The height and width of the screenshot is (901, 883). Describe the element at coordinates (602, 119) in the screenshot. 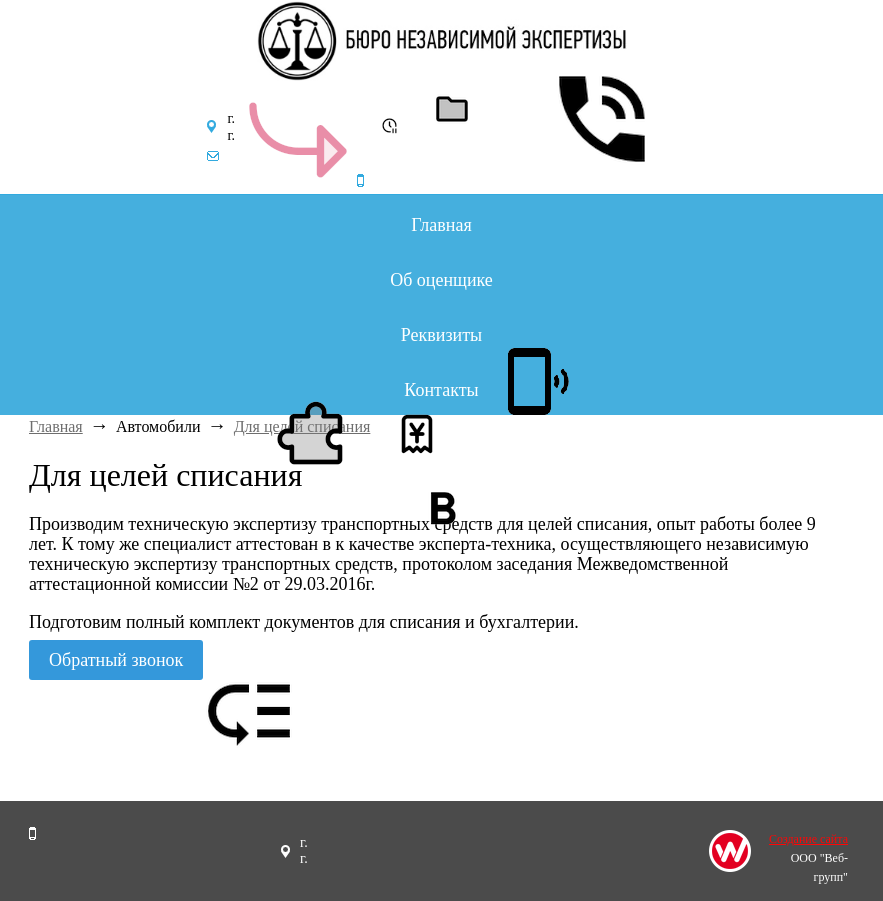

I see `indicates an active phone call in progress` at that location.